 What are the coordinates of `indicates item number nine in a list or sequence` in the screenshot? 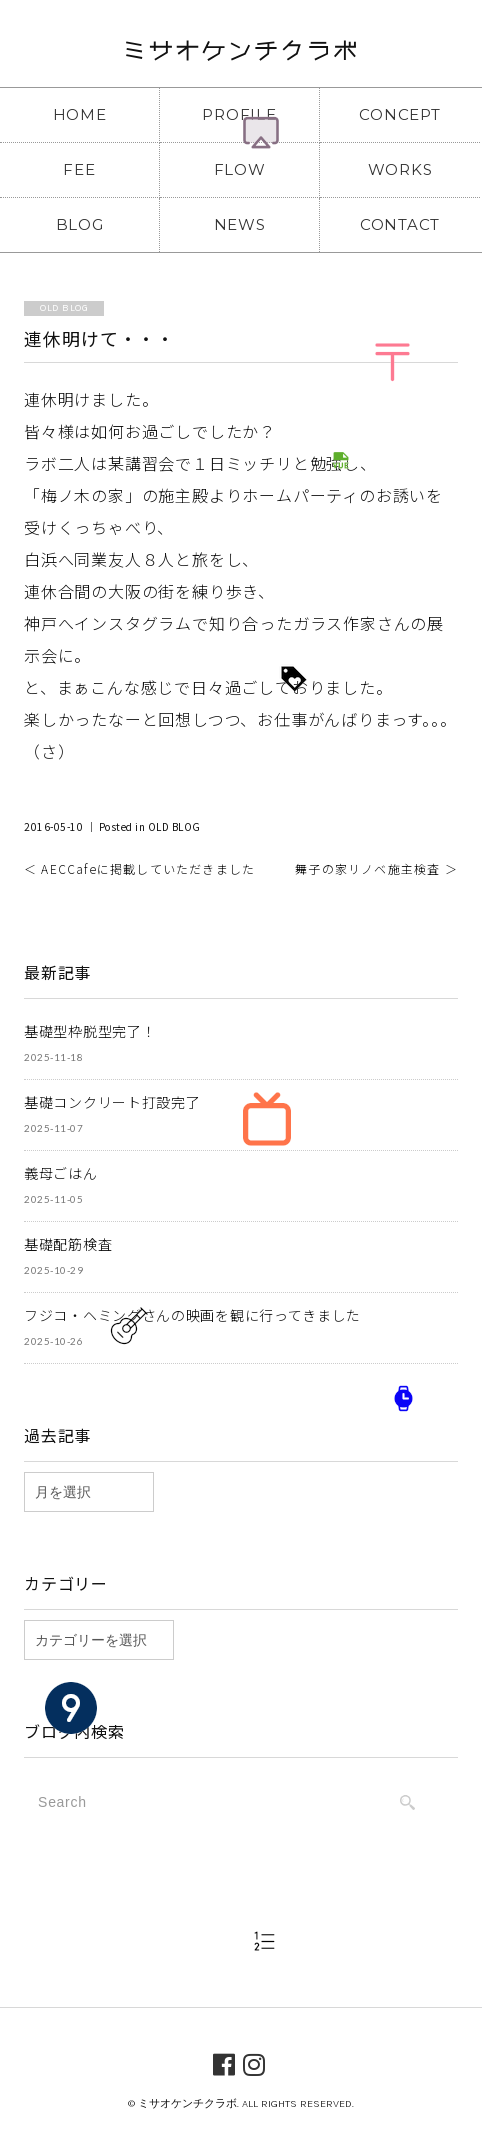 It's located at (71, 1708).